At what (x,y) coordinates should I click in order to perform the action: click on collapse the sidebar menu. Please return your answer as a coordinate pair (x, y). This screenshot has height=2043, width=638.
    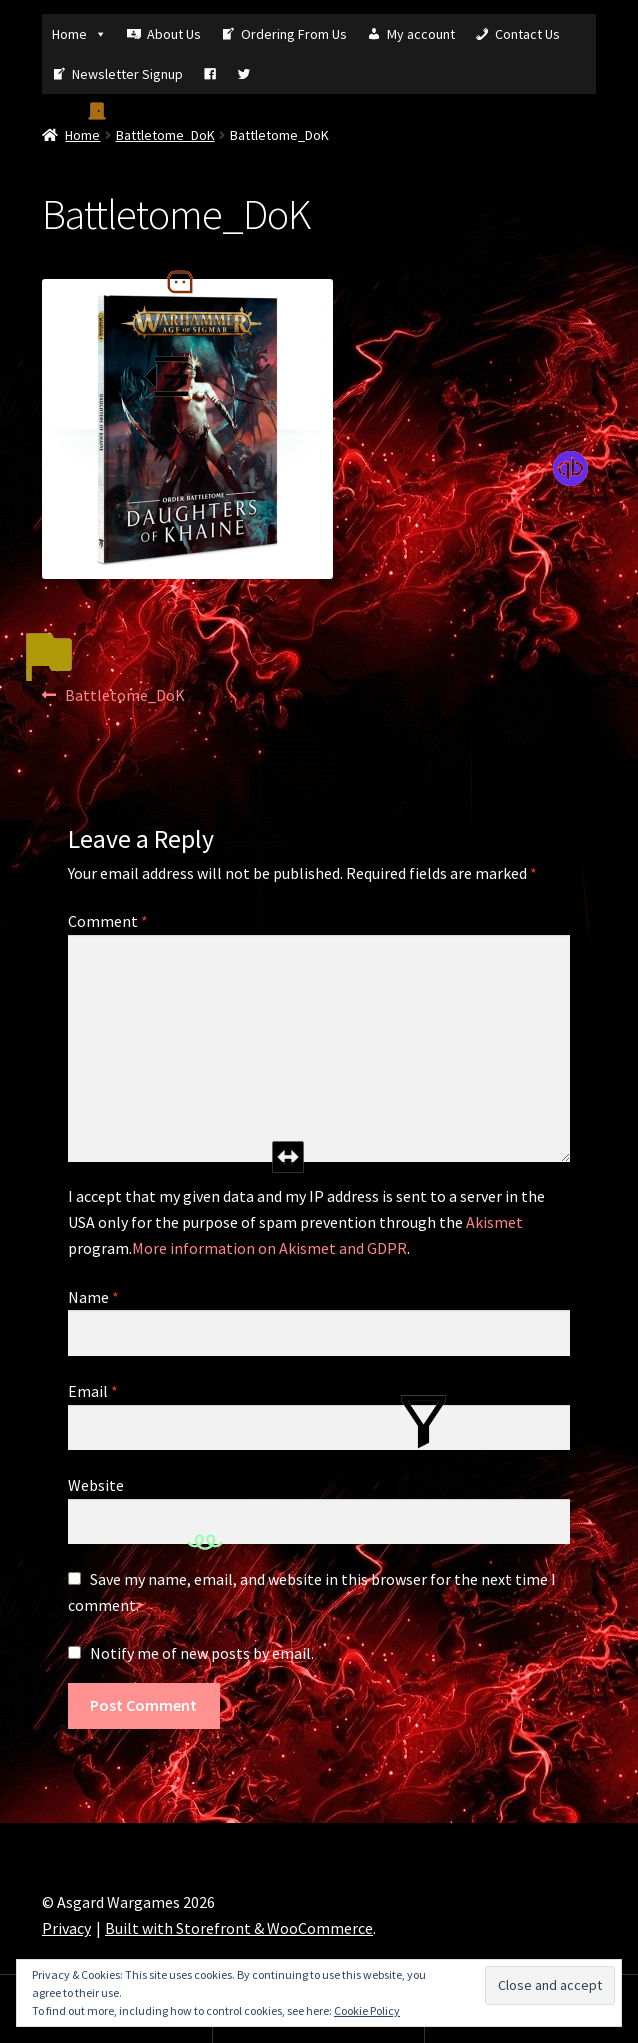
    Looking at the image, I should click on (166, 376).